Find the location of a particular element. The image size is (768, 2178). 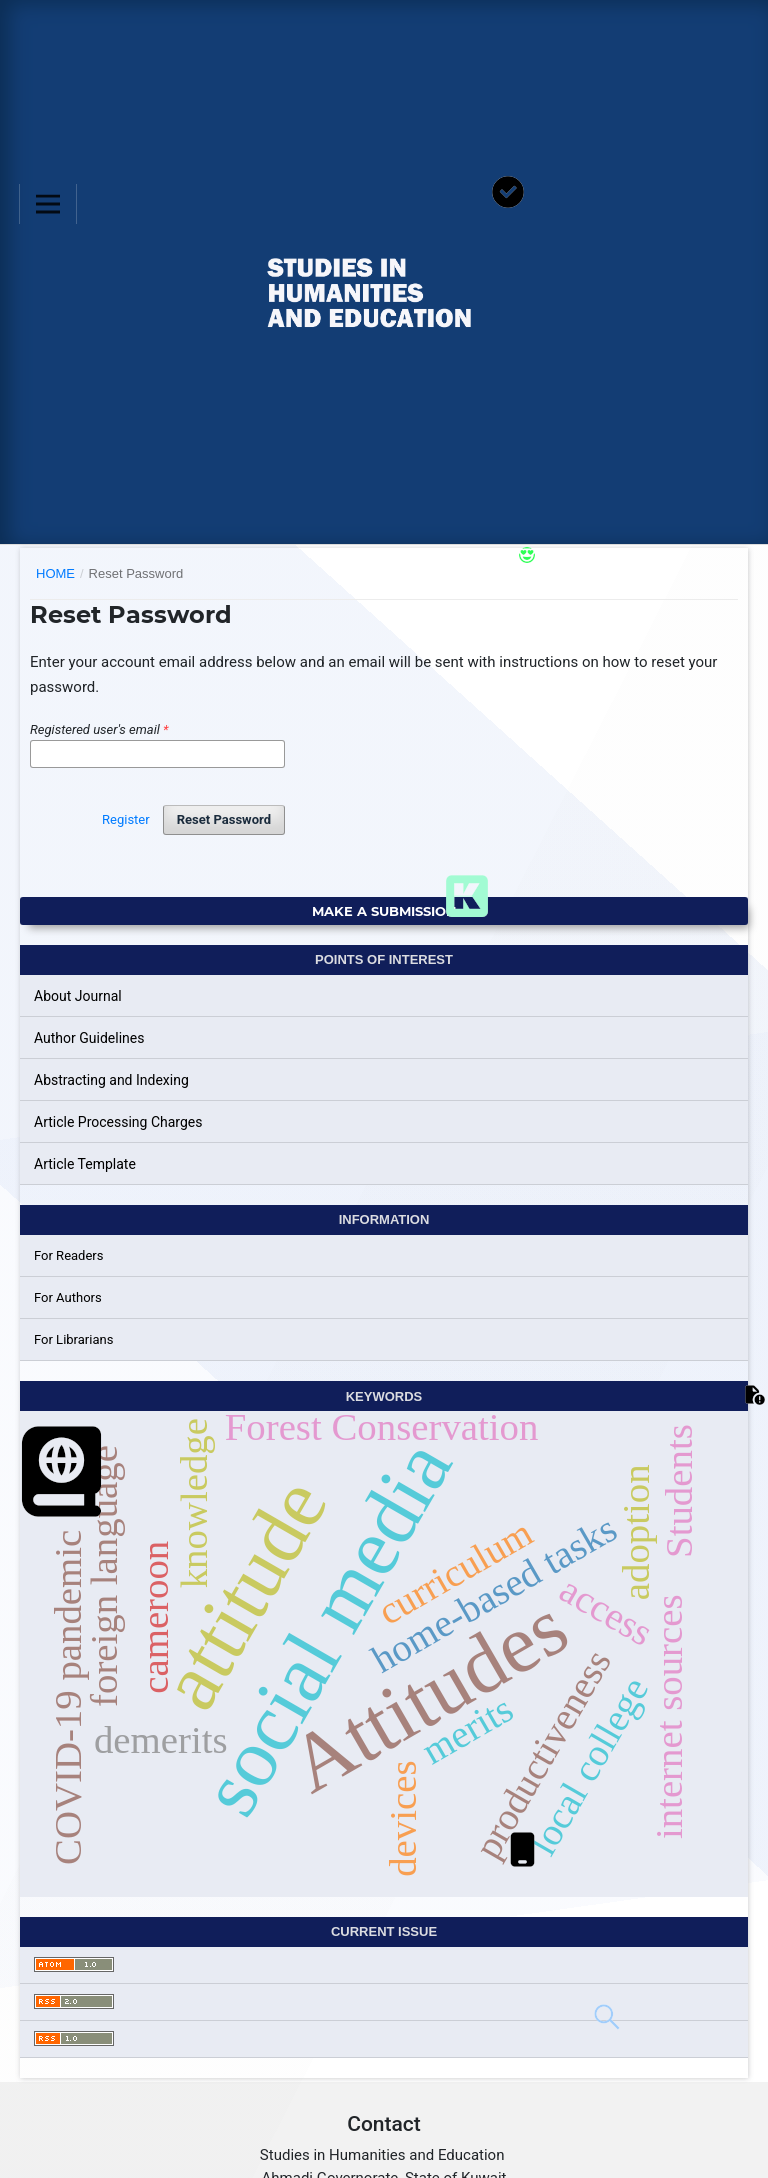

indicates mobile device or smartphone is located at coordinates (522, 1849).